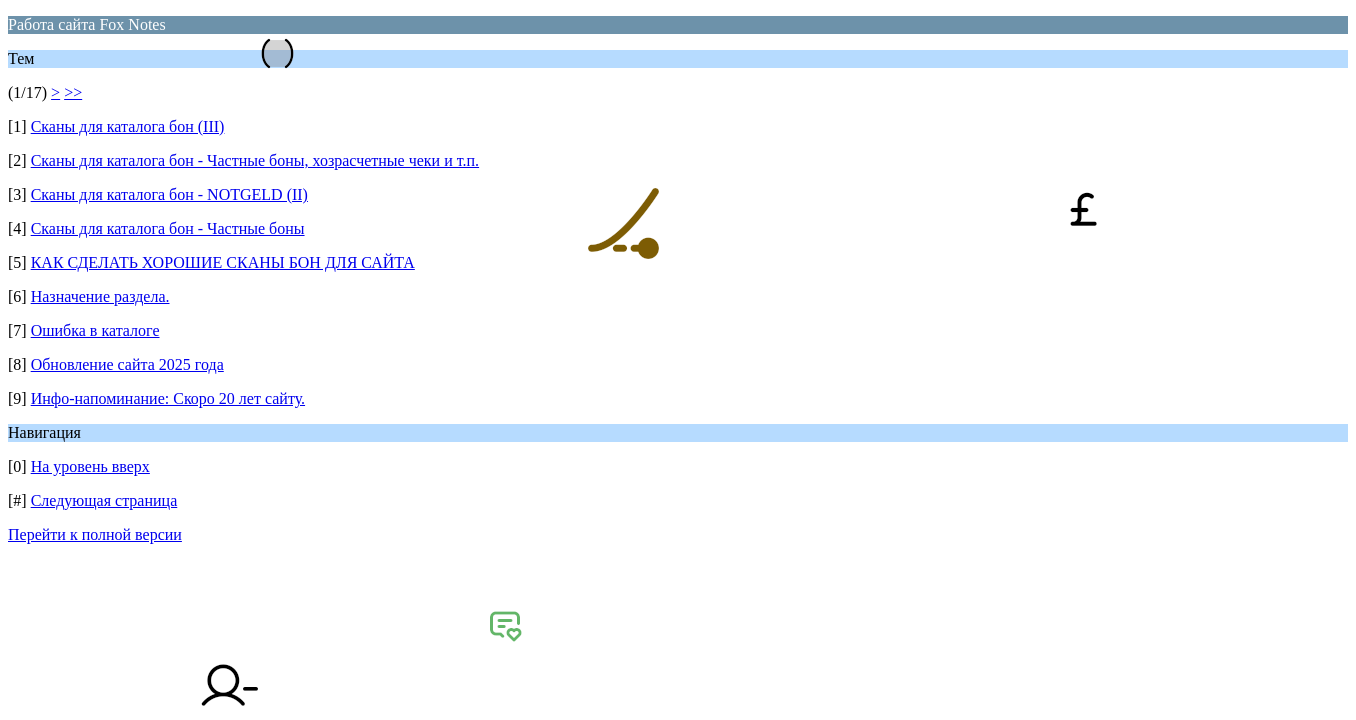 The height and width of the screenshot is (720, 1356). I want to click on insert parentheses in text or code, so click(277, 53).